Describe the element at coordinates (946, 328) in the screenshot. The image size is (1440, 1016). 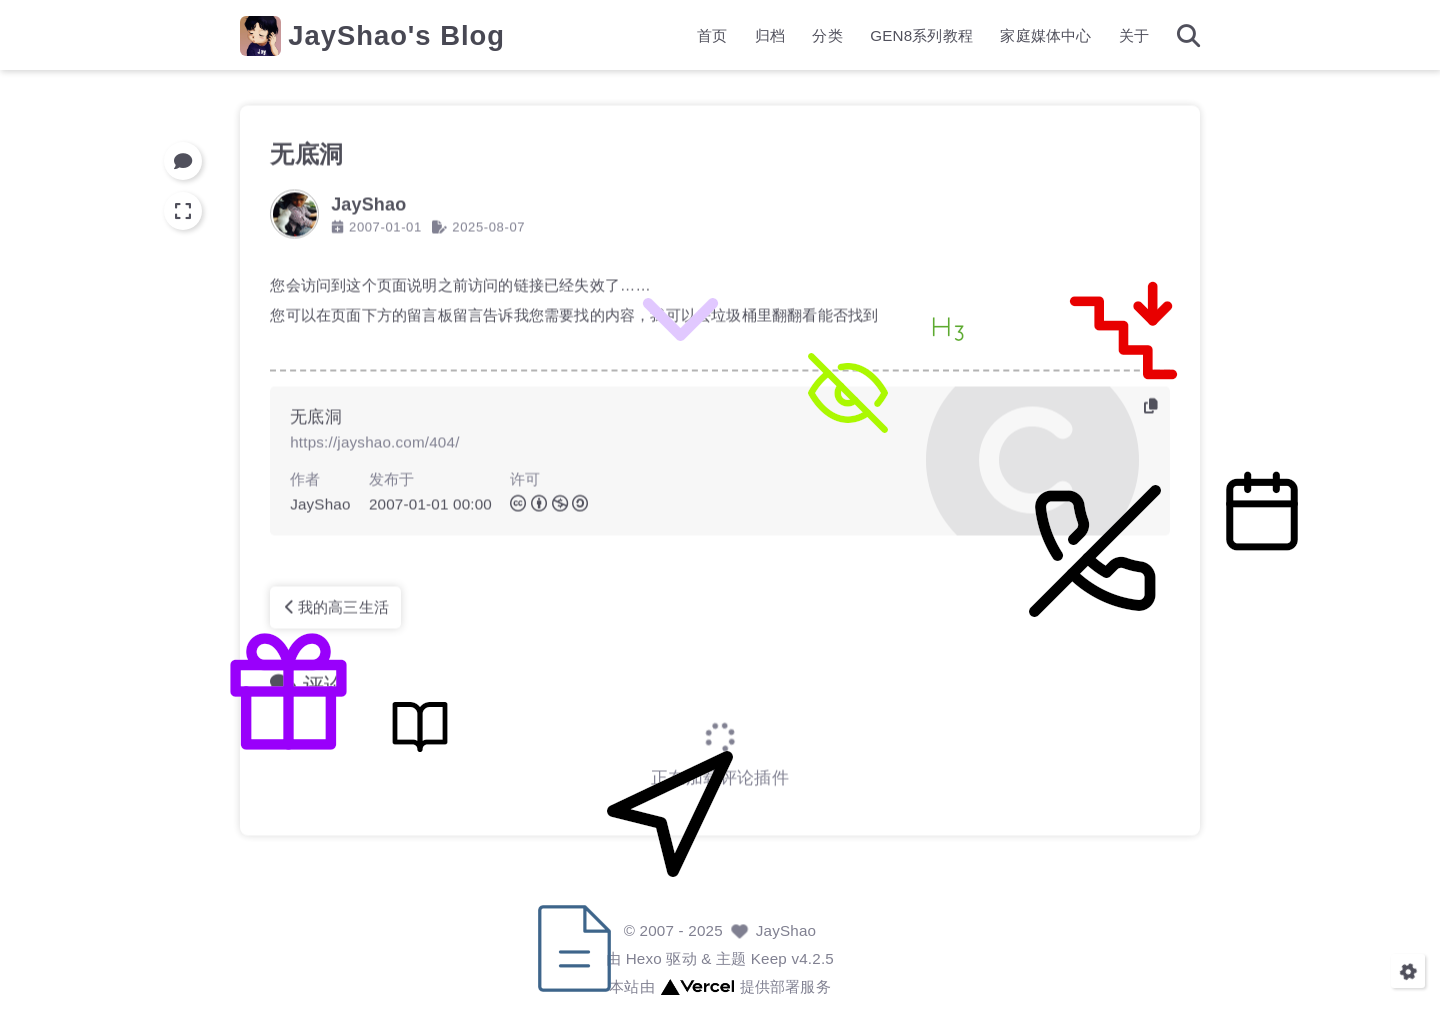
I see `format text as heading level 3` at that location.